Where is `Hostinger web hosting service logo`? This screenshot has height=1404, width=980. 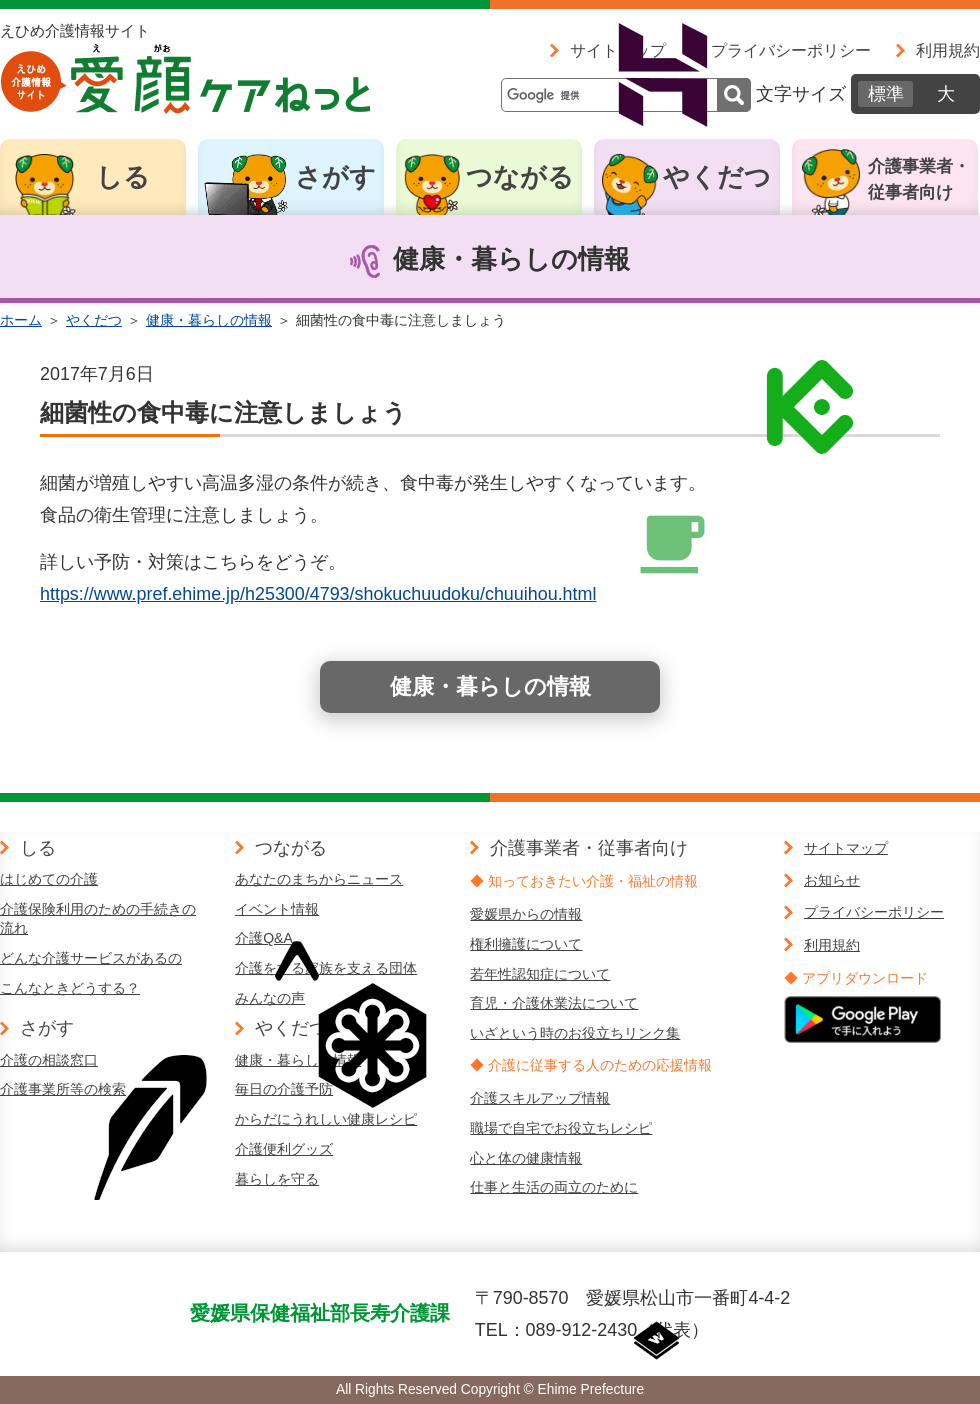
Hostinger web hosting service logo is located at coordinates (663, 75).